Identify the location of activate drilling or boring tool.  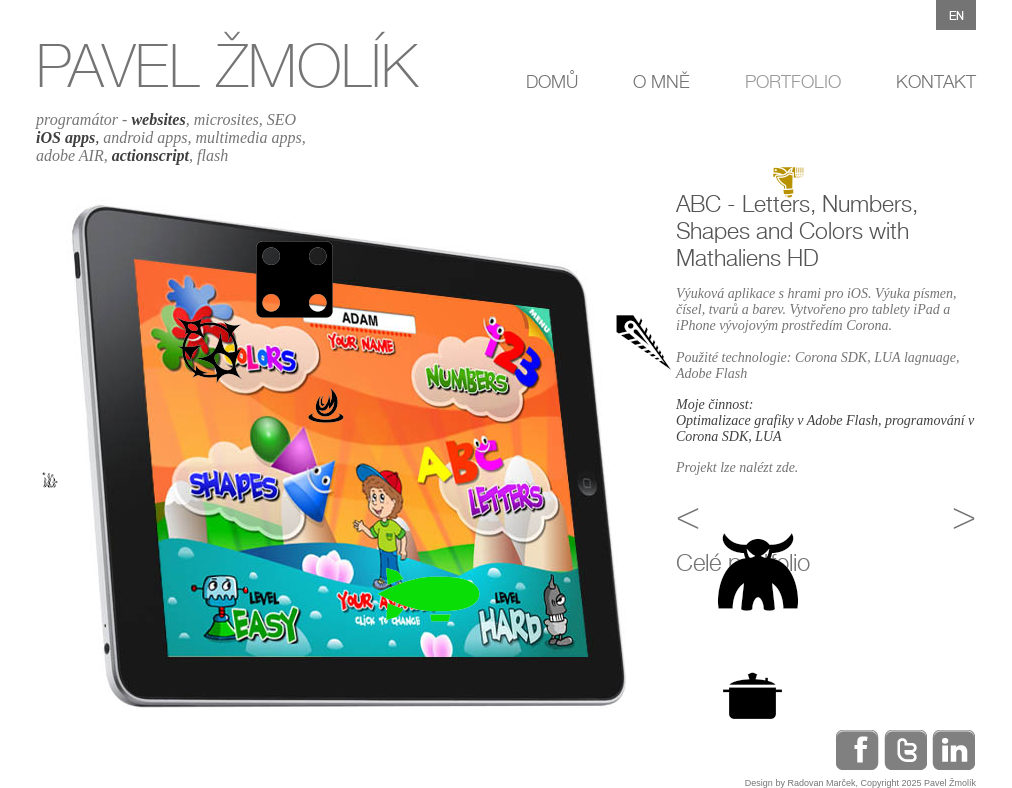
(643, 342).